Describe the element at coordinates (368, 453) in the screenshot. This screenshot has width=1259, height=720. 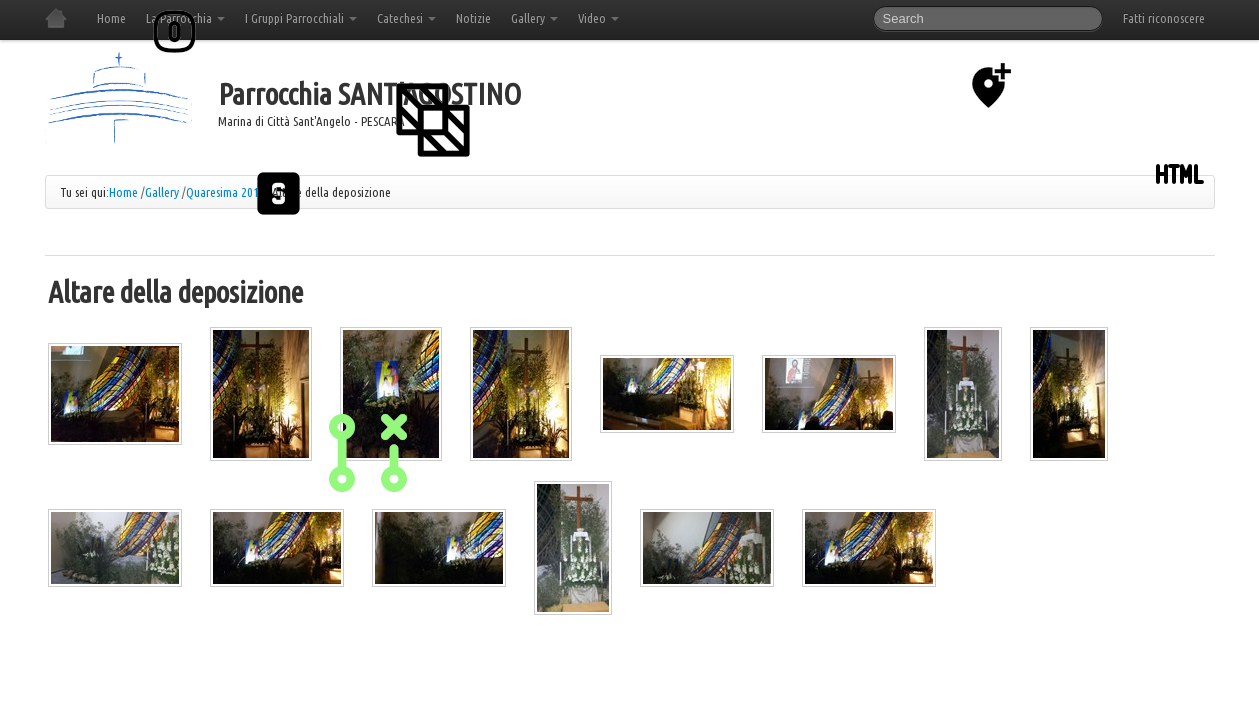
I see `a closed or rejected pull request` at that location.